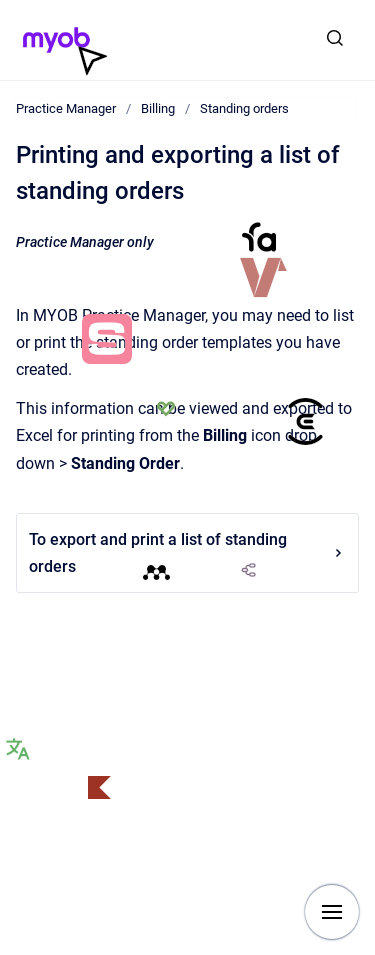 This screenshot has width=375, height=955. What do you see at coordinates (156, 572) in the screenshot?
I see `open Mendeley reference manager` at bounding box center [156, 572].